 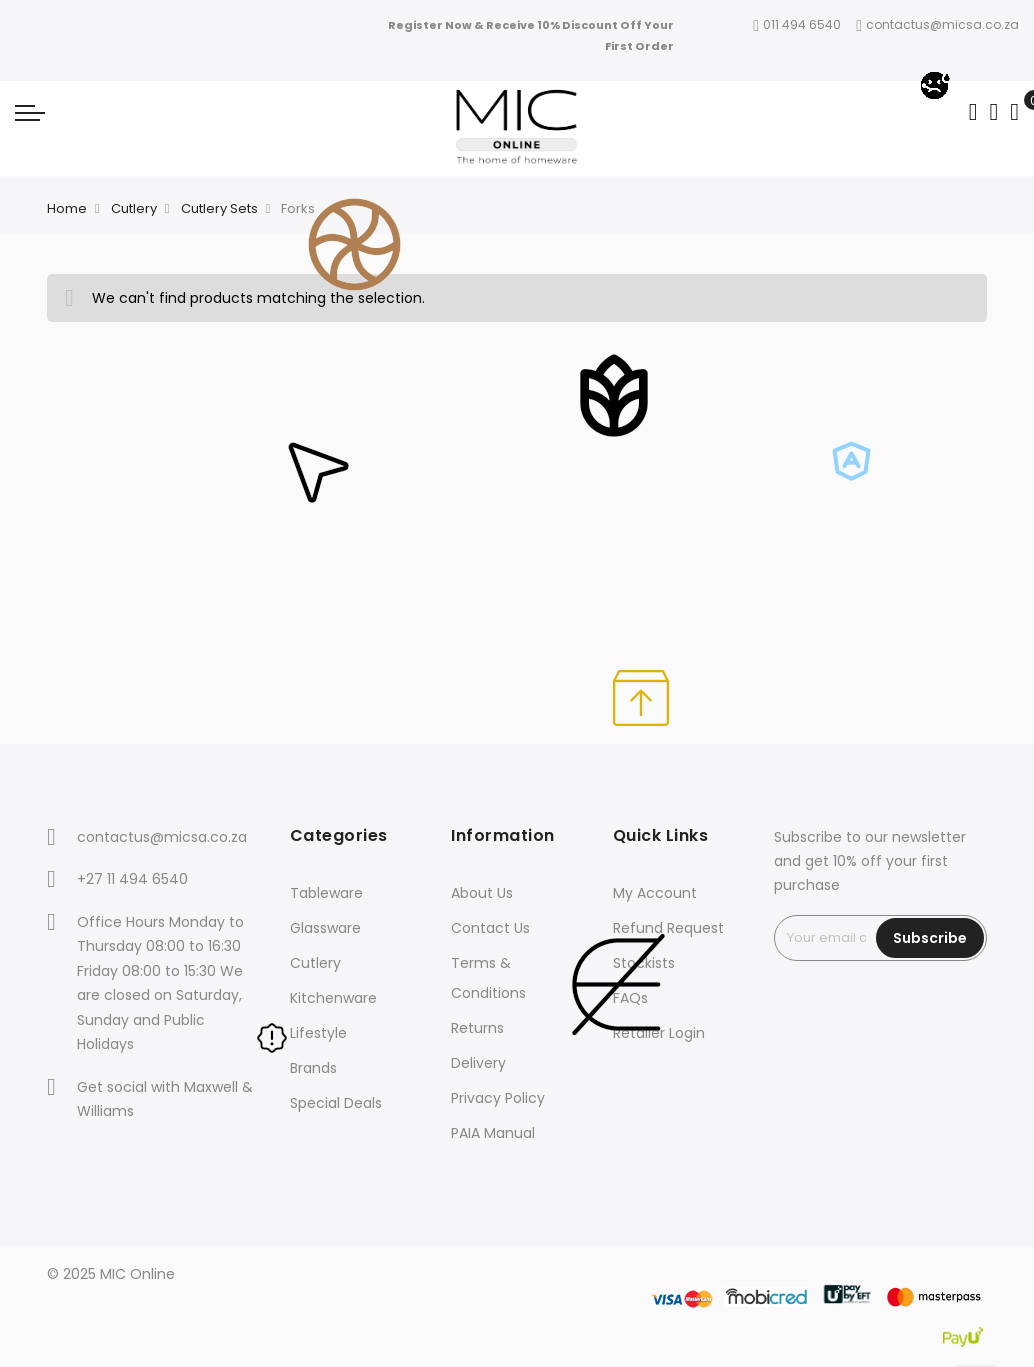 I want to click on upload files to storage, so click(x=641, y=698).